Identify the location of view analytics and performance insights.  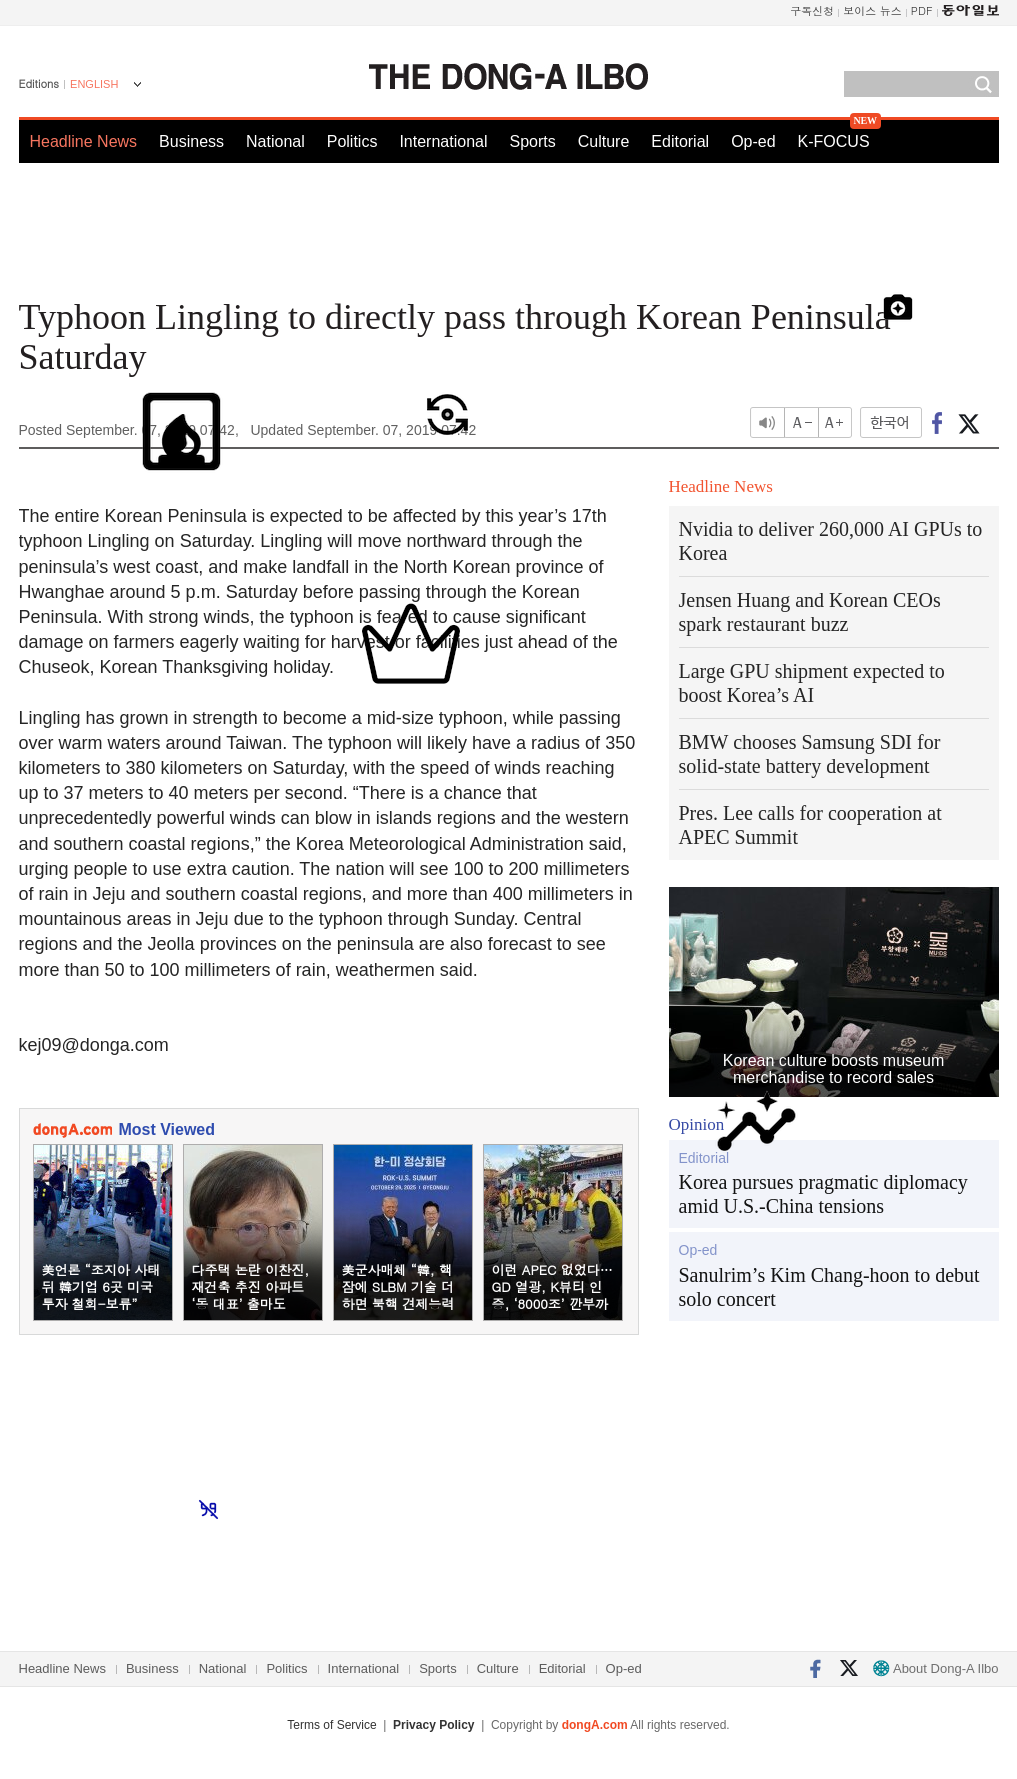
(756, 1122).